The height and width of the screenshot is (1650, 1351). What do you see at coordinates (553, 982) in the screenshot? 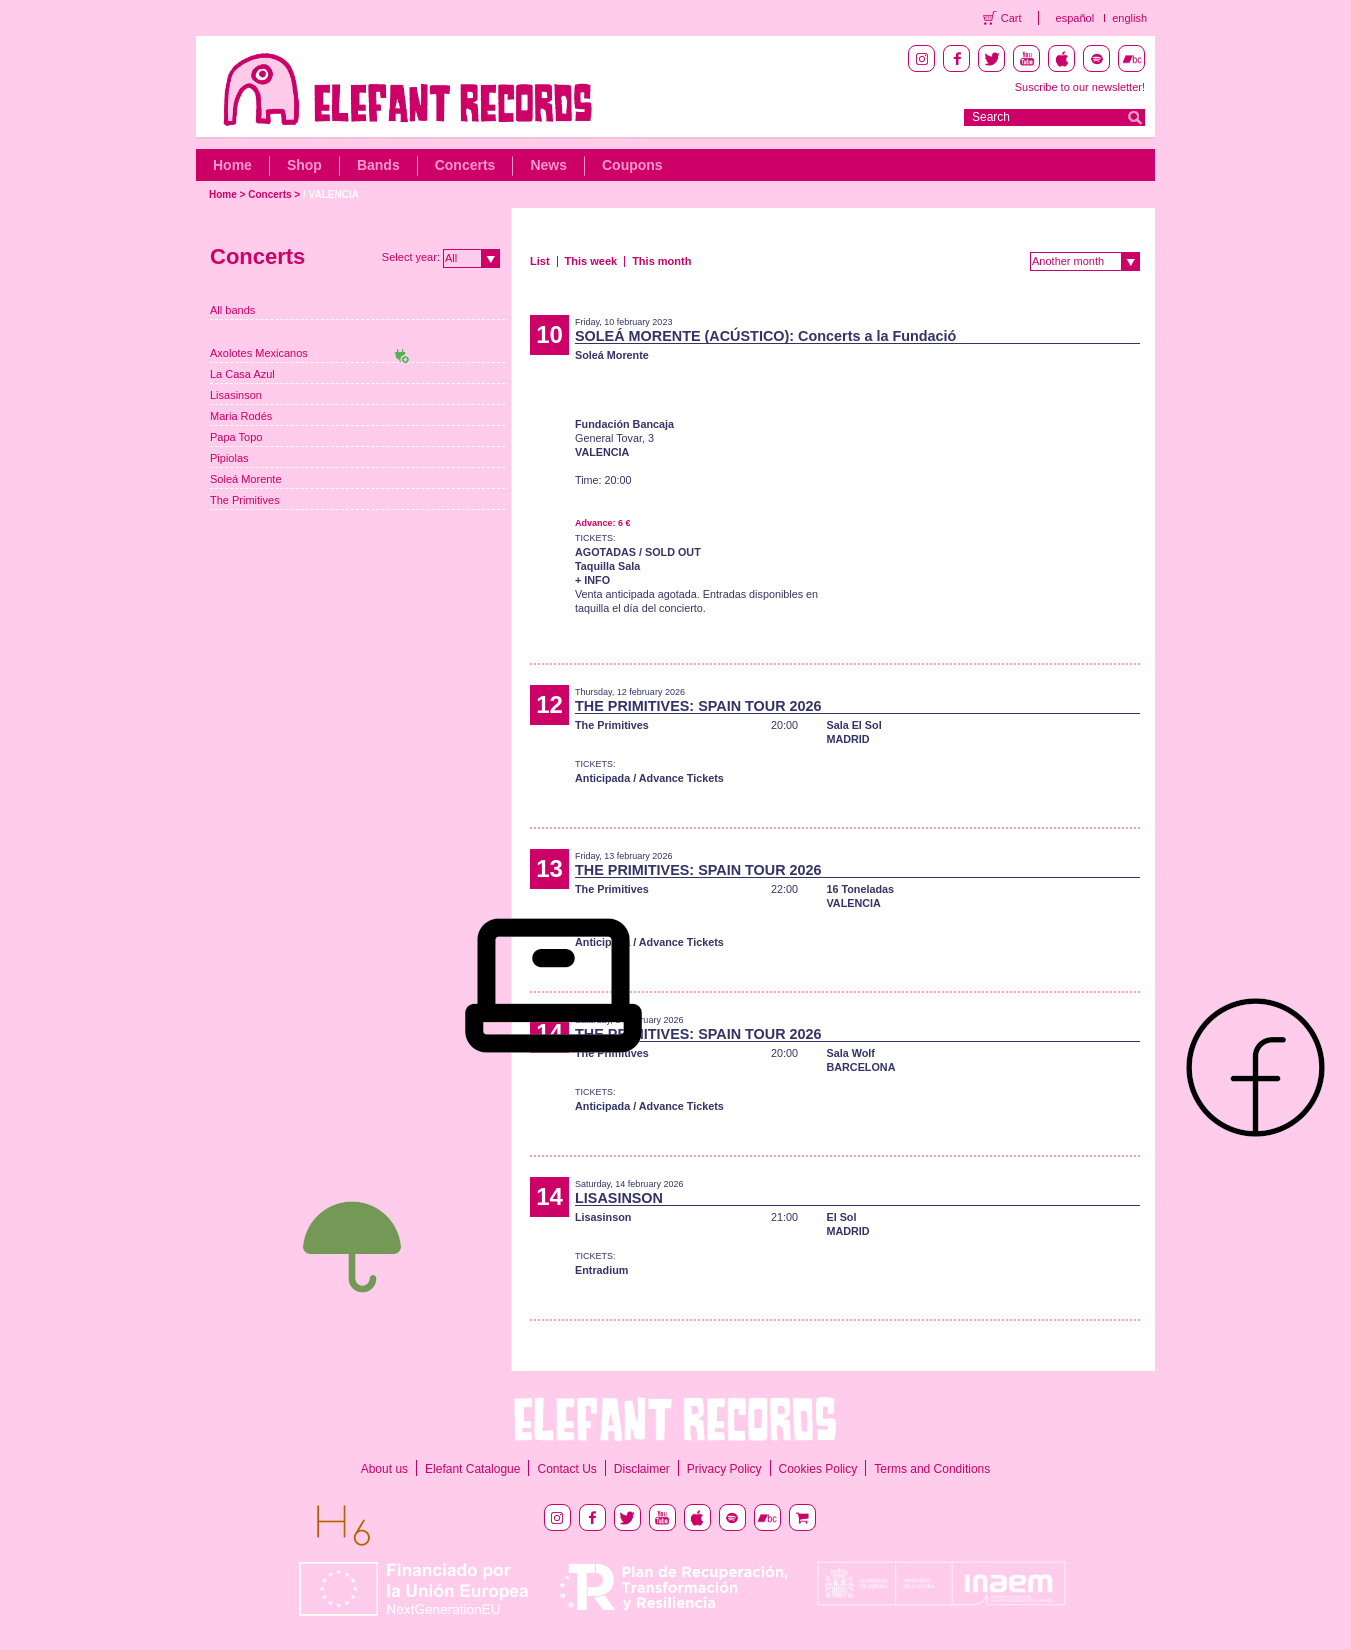
I see `switch to desktop view` at bounding box center [553, 982].